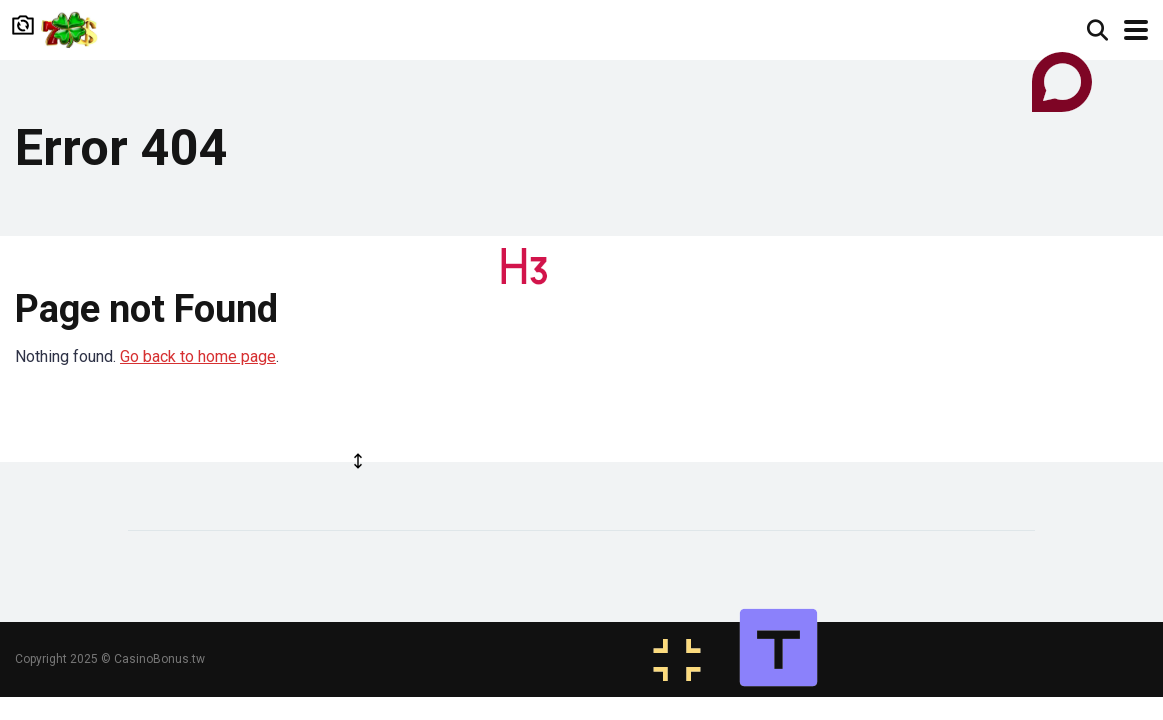  What do you see at coordinates (677, 660) in the screenshot?
I see `exit fullscreen mode` at bounding box center [677, 660].